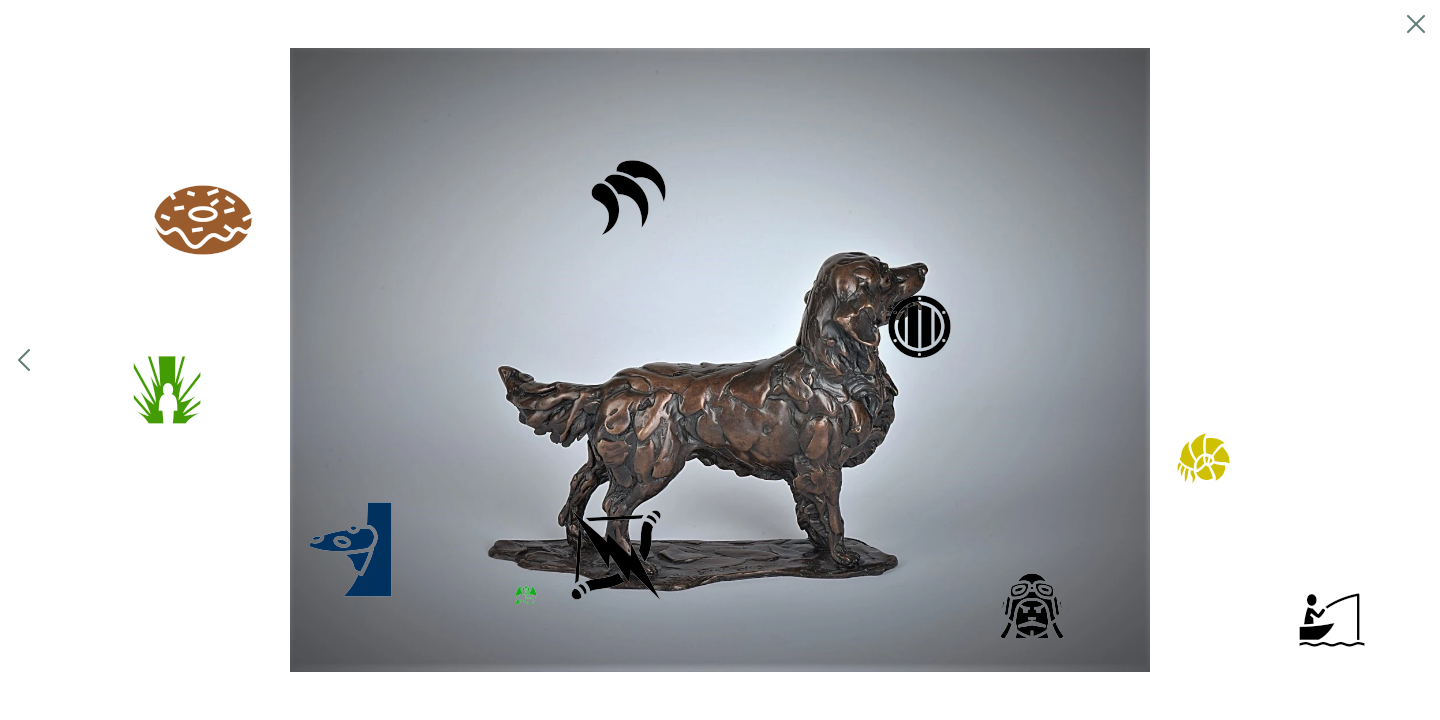 The width and height of the screenshot is (1440, 720). Describe the element at coordinates (526, 595) in the screenshot. I see `select a devil or demon character` at that location.